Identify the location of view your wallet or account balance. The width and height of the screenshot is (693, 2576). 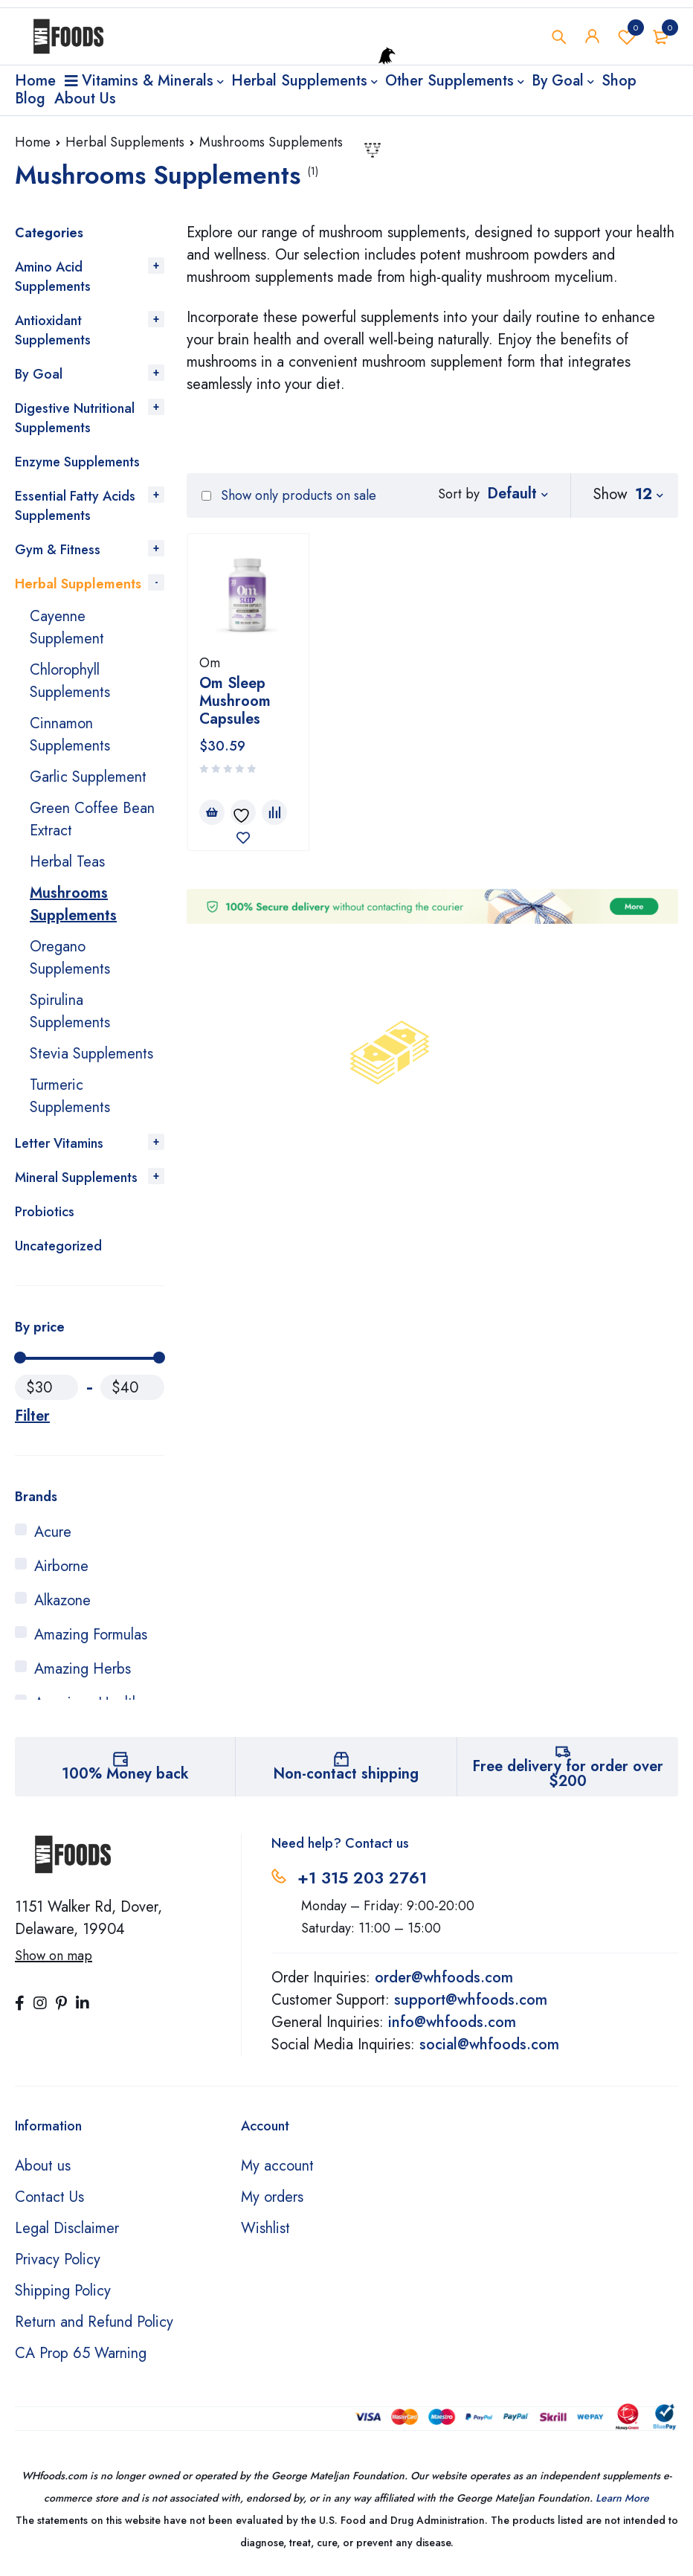
(390, 1053).